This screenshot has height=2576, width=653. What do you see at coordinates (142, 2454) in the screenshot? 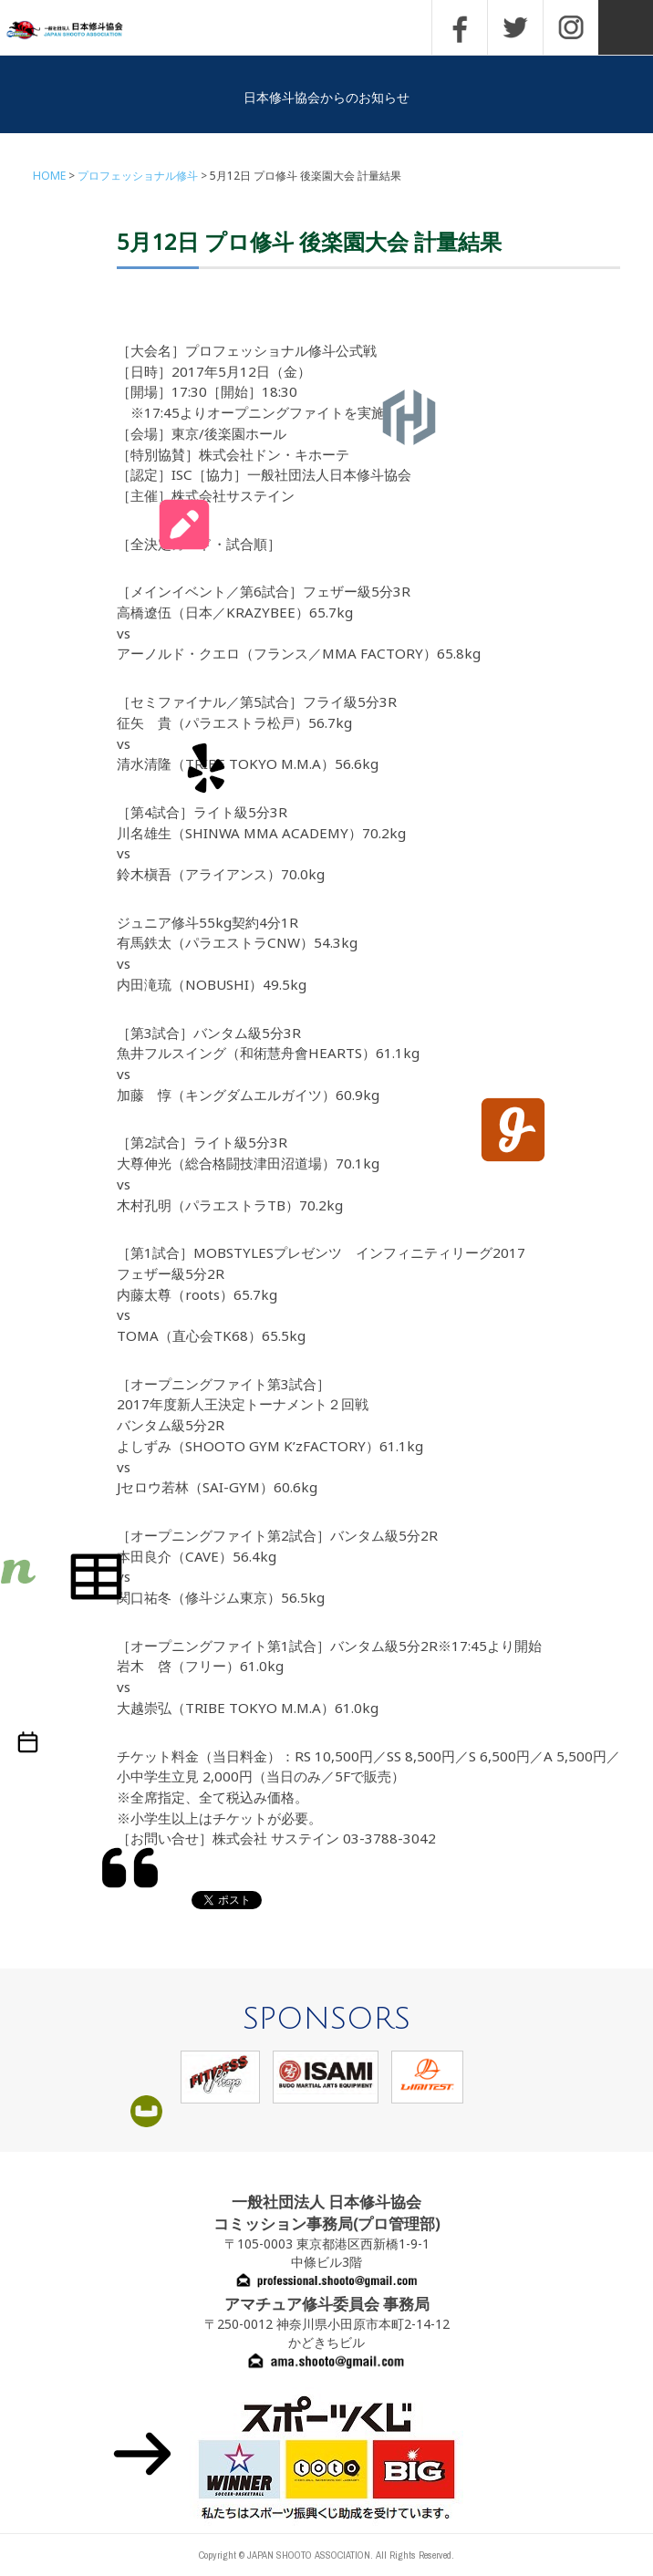
I see `proceed to the next step` at bounding box center [142, 2454].